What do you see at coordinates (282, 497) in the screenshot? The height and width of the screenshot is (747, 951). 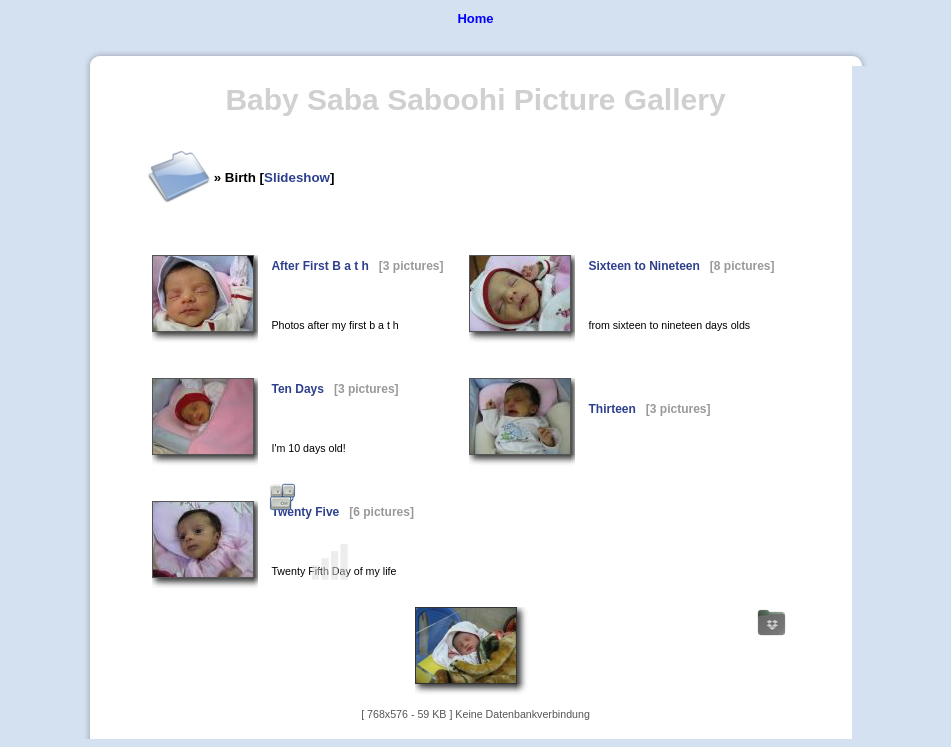 I see `configure keyboard shortcuts in system preferences` at bounding box center [282, 497].